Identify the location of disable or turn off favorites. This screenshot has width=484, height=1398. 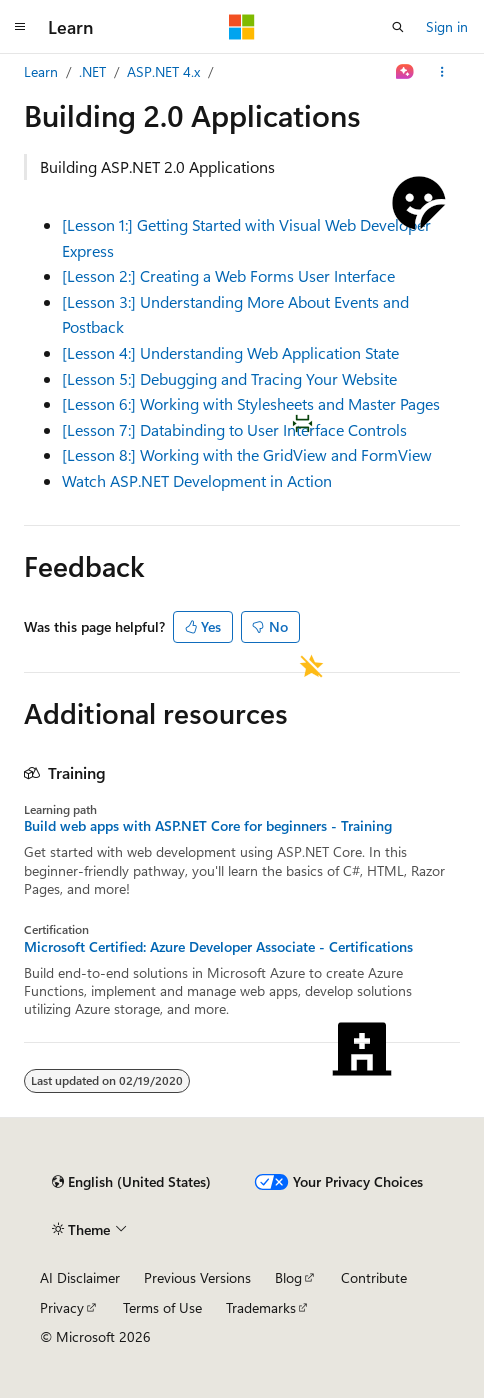
(311, 666).